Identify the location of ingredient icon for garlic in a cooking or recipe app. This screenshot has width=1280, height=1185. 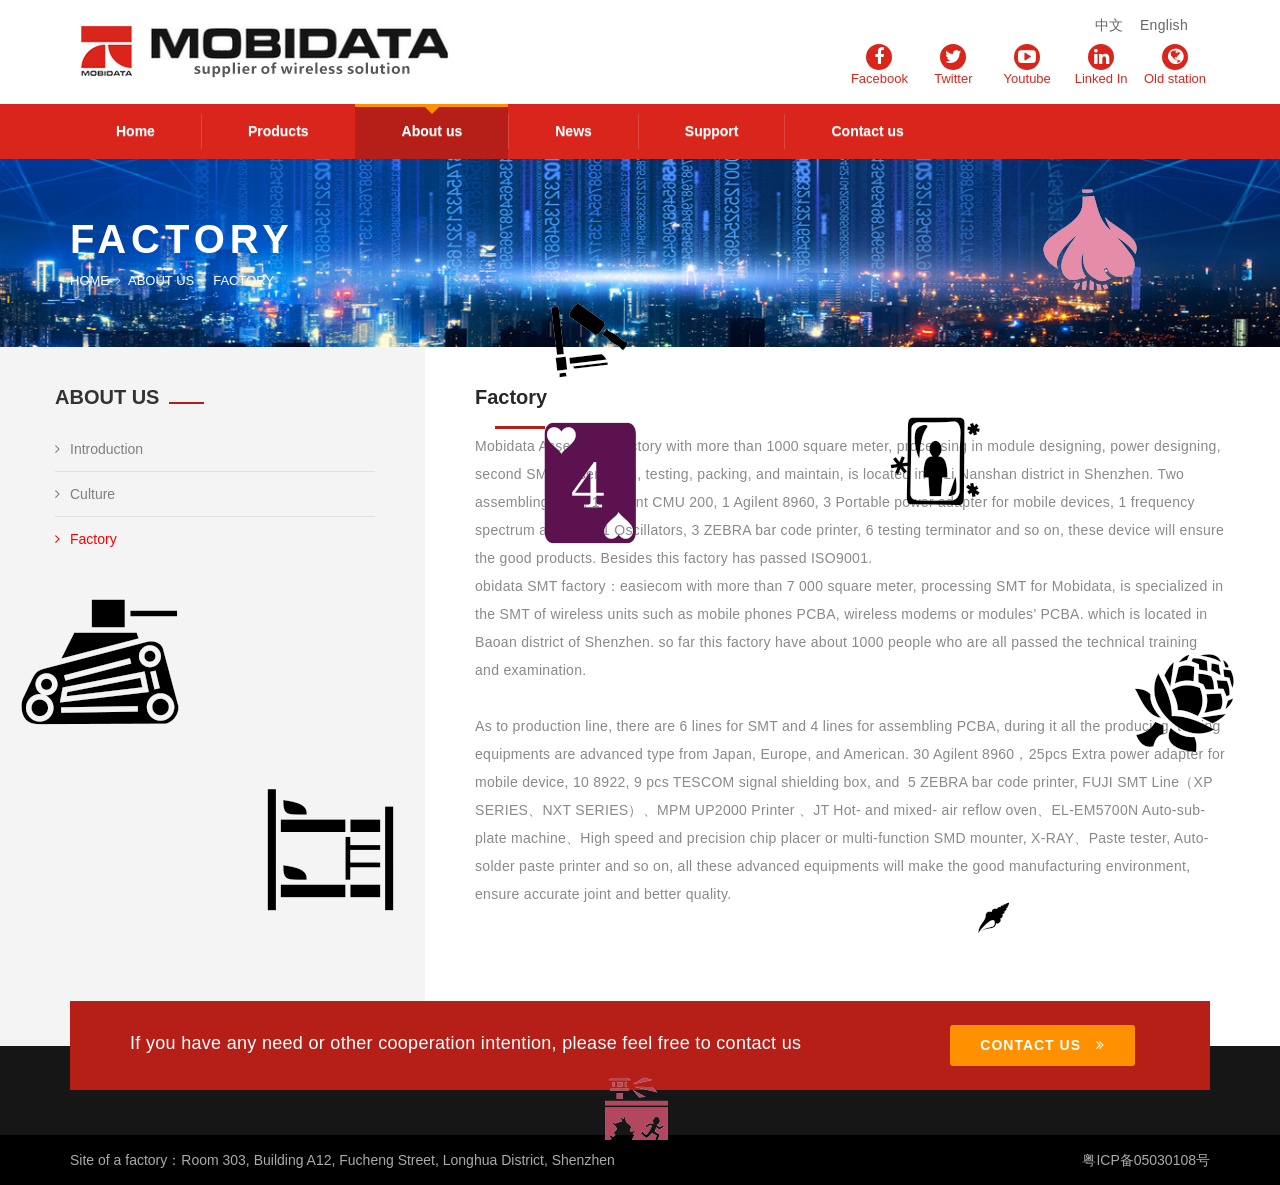
(1090, 238).